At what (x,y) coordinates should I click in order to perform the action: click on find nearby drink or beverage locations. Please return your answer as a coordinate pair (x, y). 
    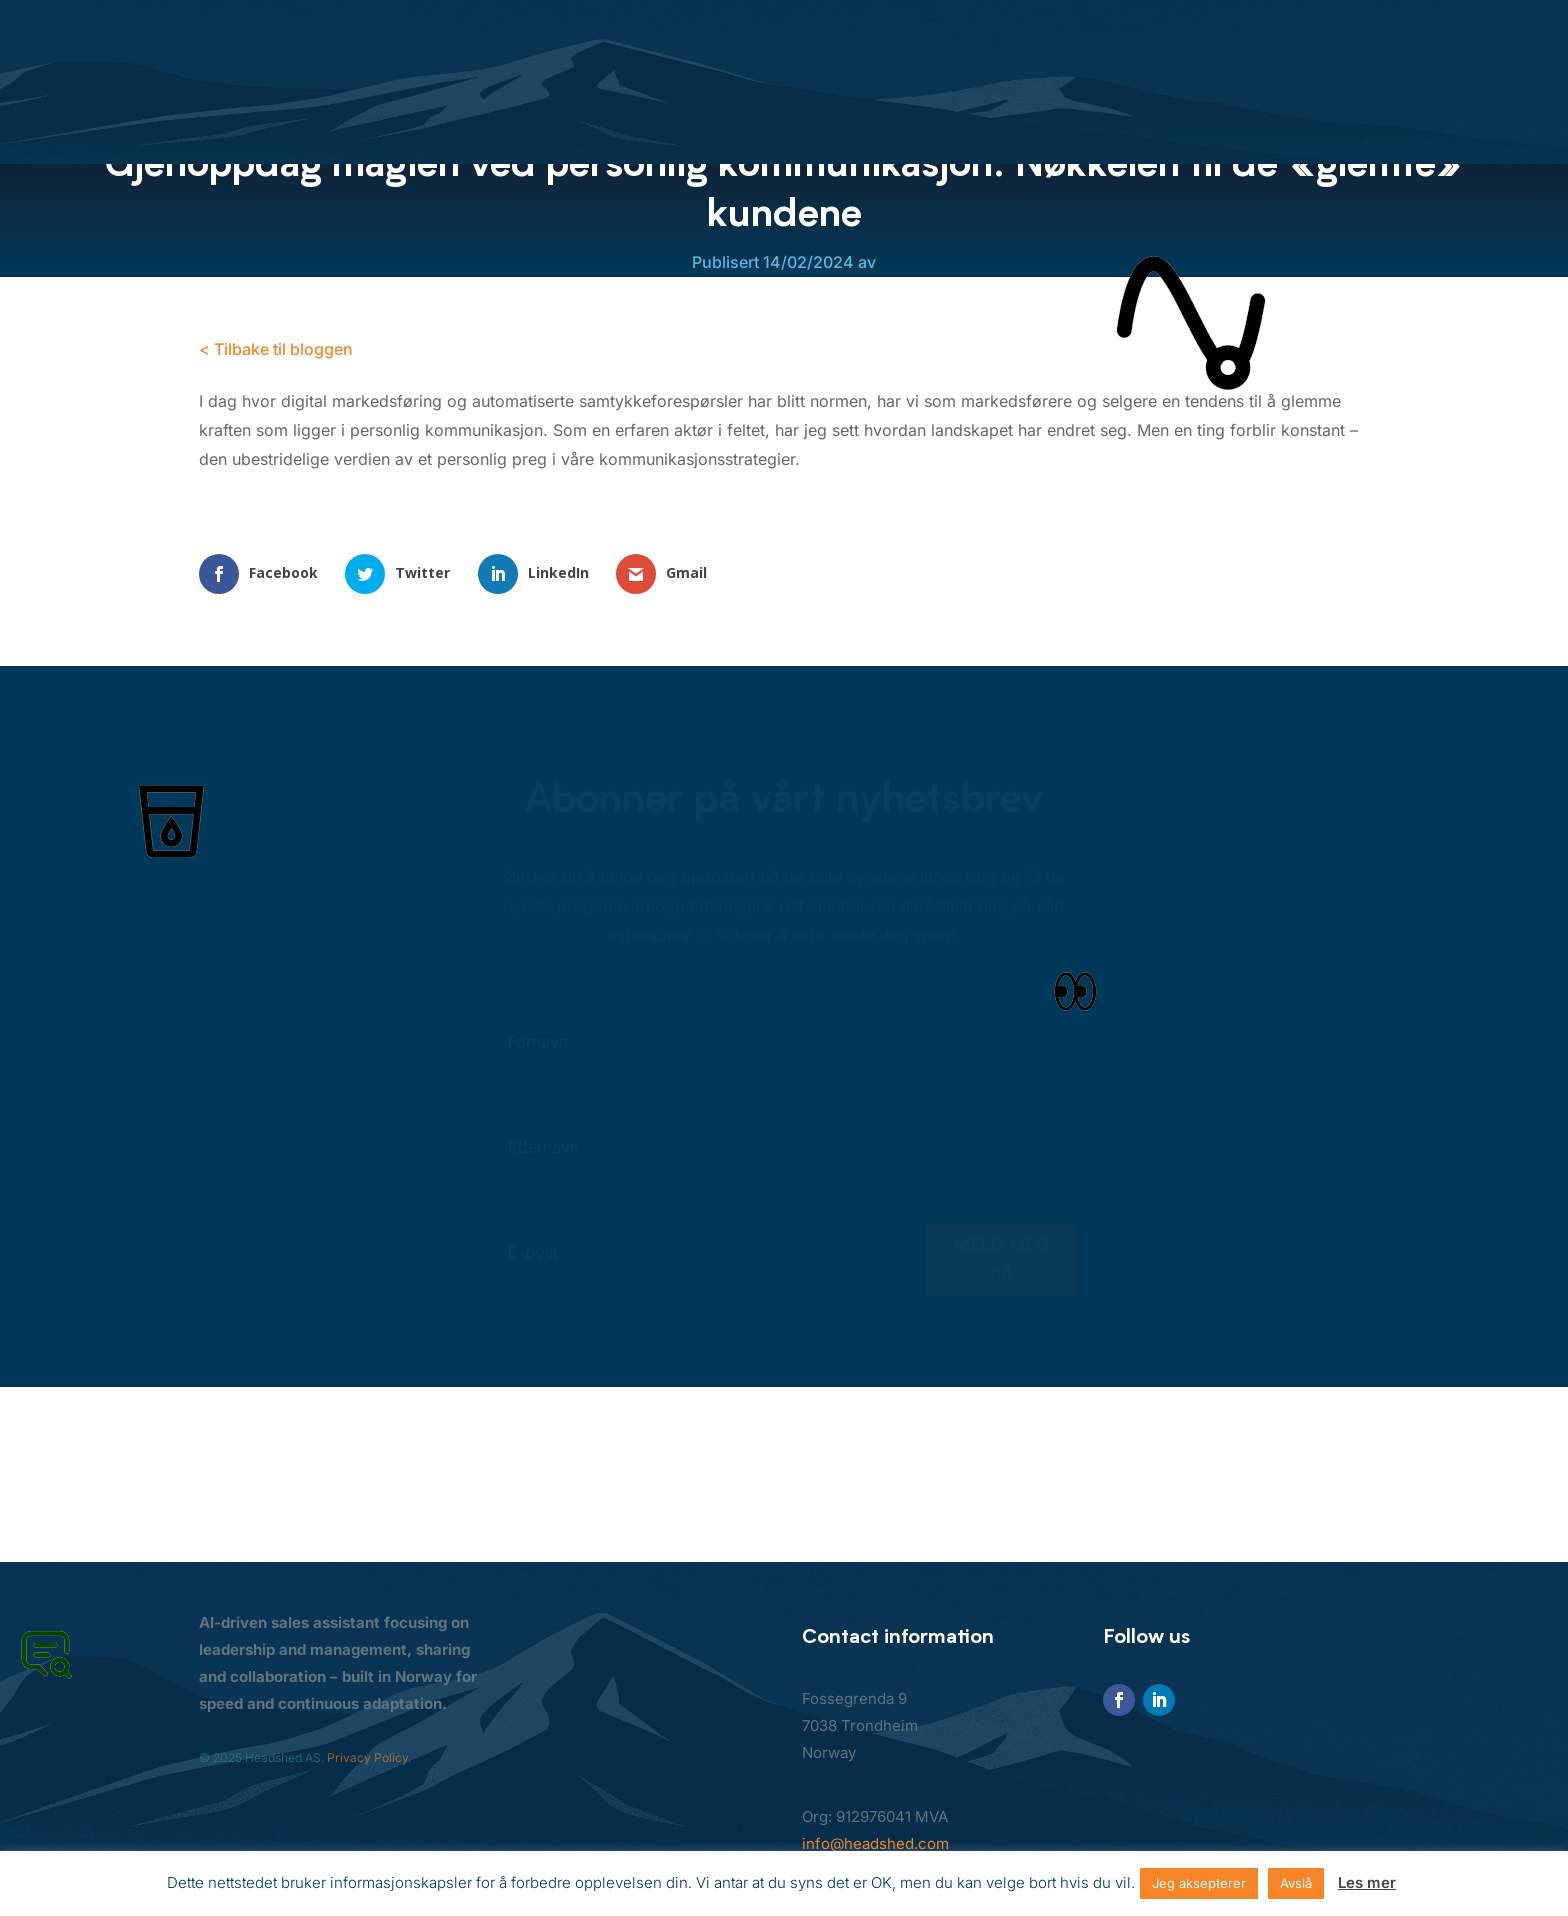
    Looking at the image, I should click on (171, 821).